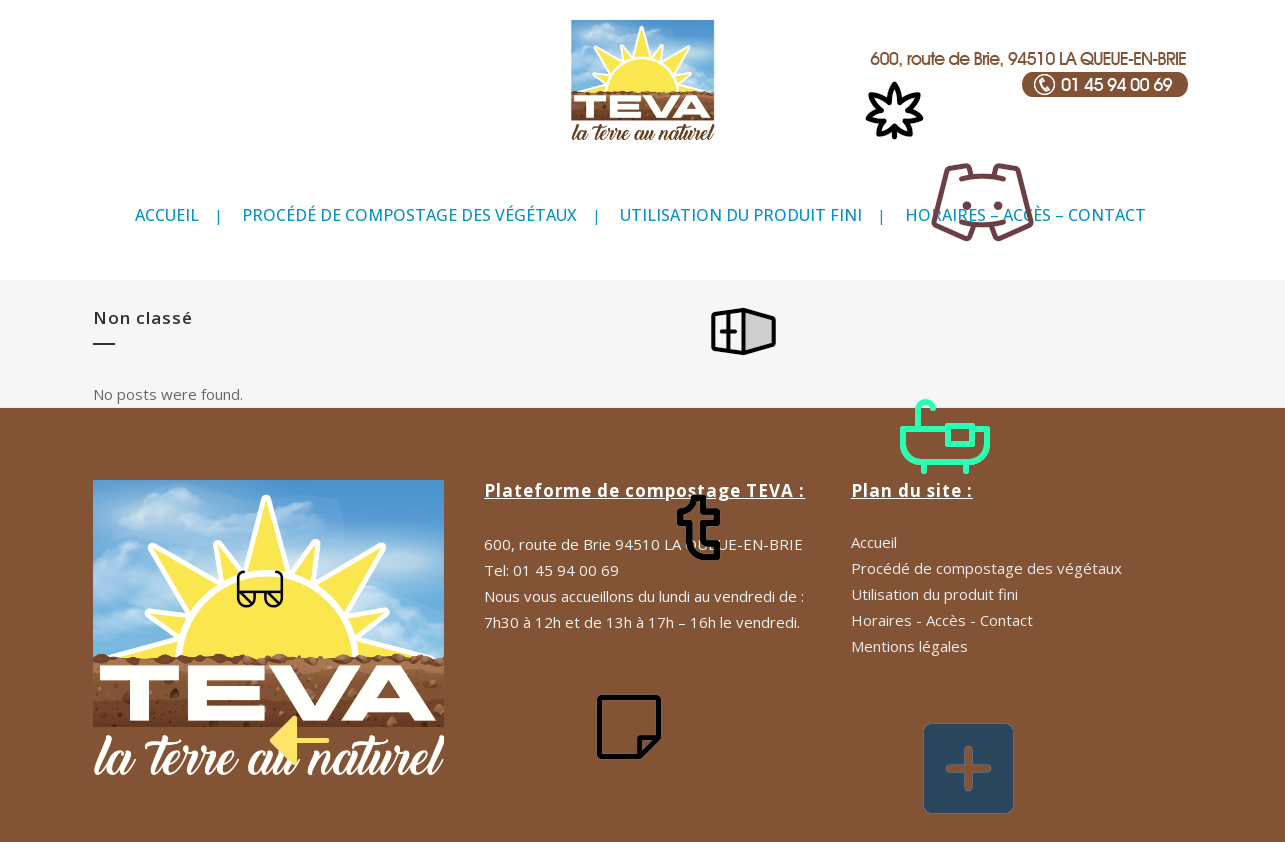 The image size is (1285, 842). Describe the element at coordinates (968, 768) in the screenshot. I see `add a new item` at that location.